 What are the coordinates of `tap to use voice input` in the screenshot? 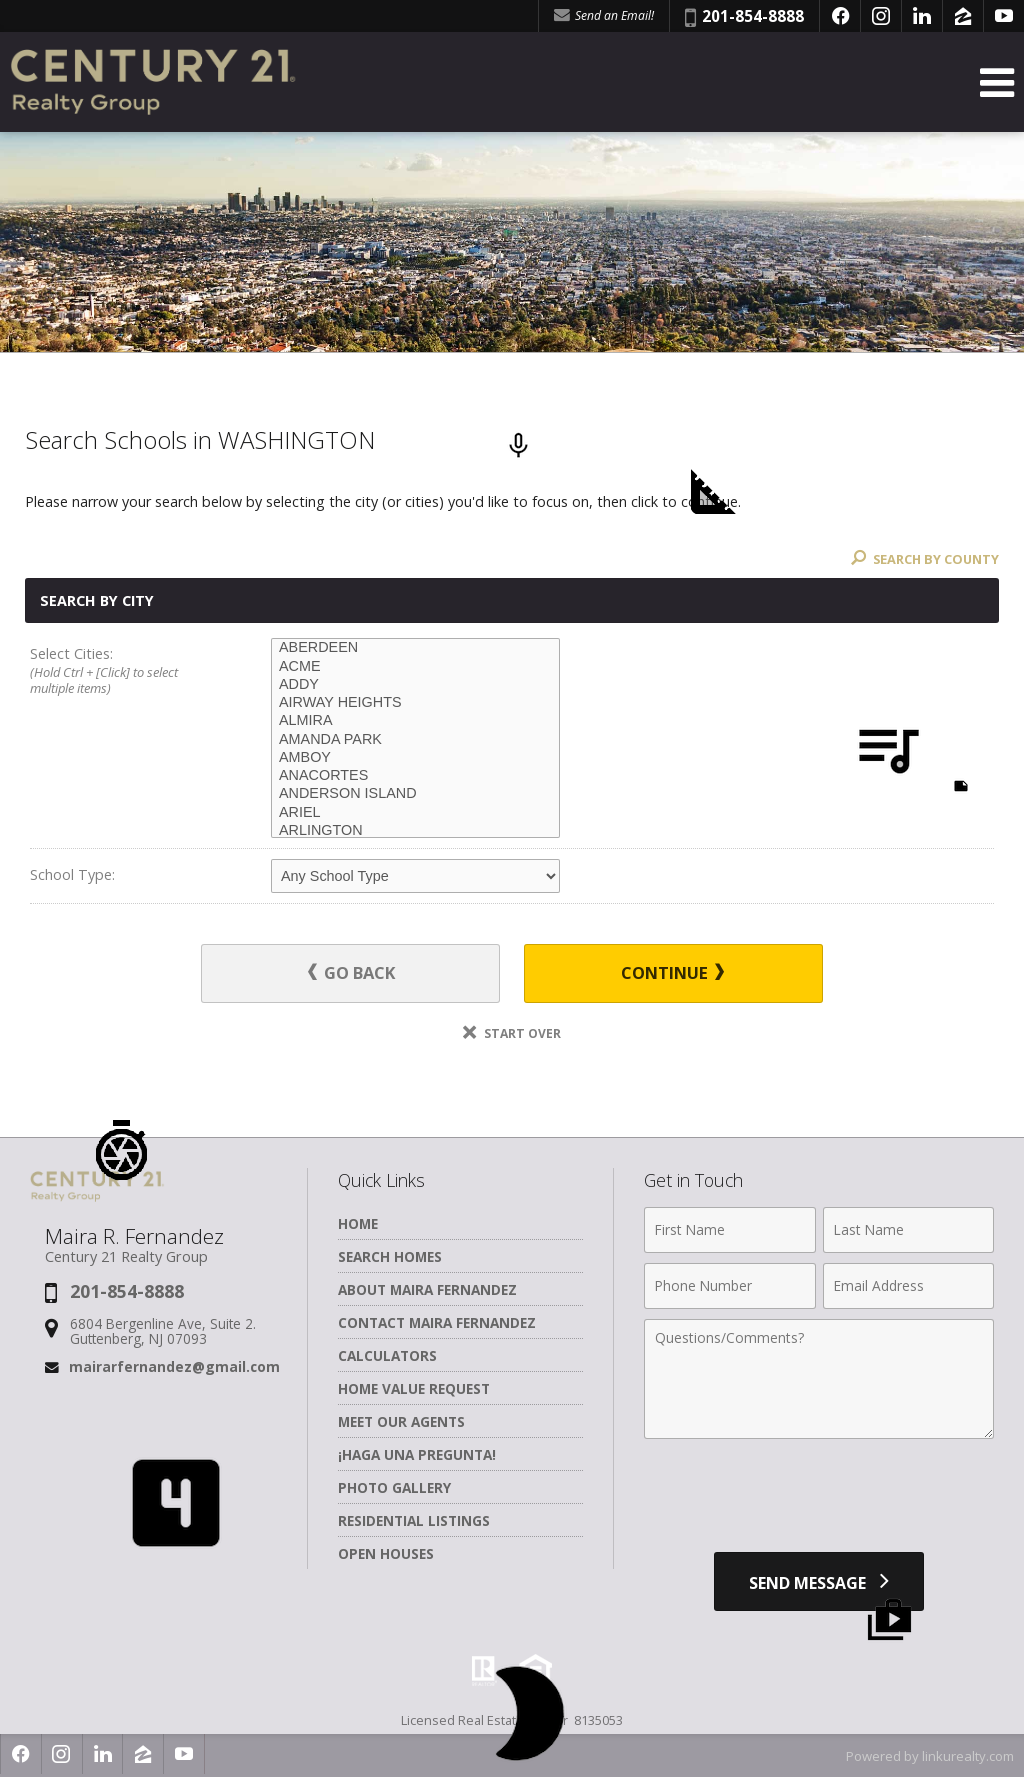 It's located at (518, 444).